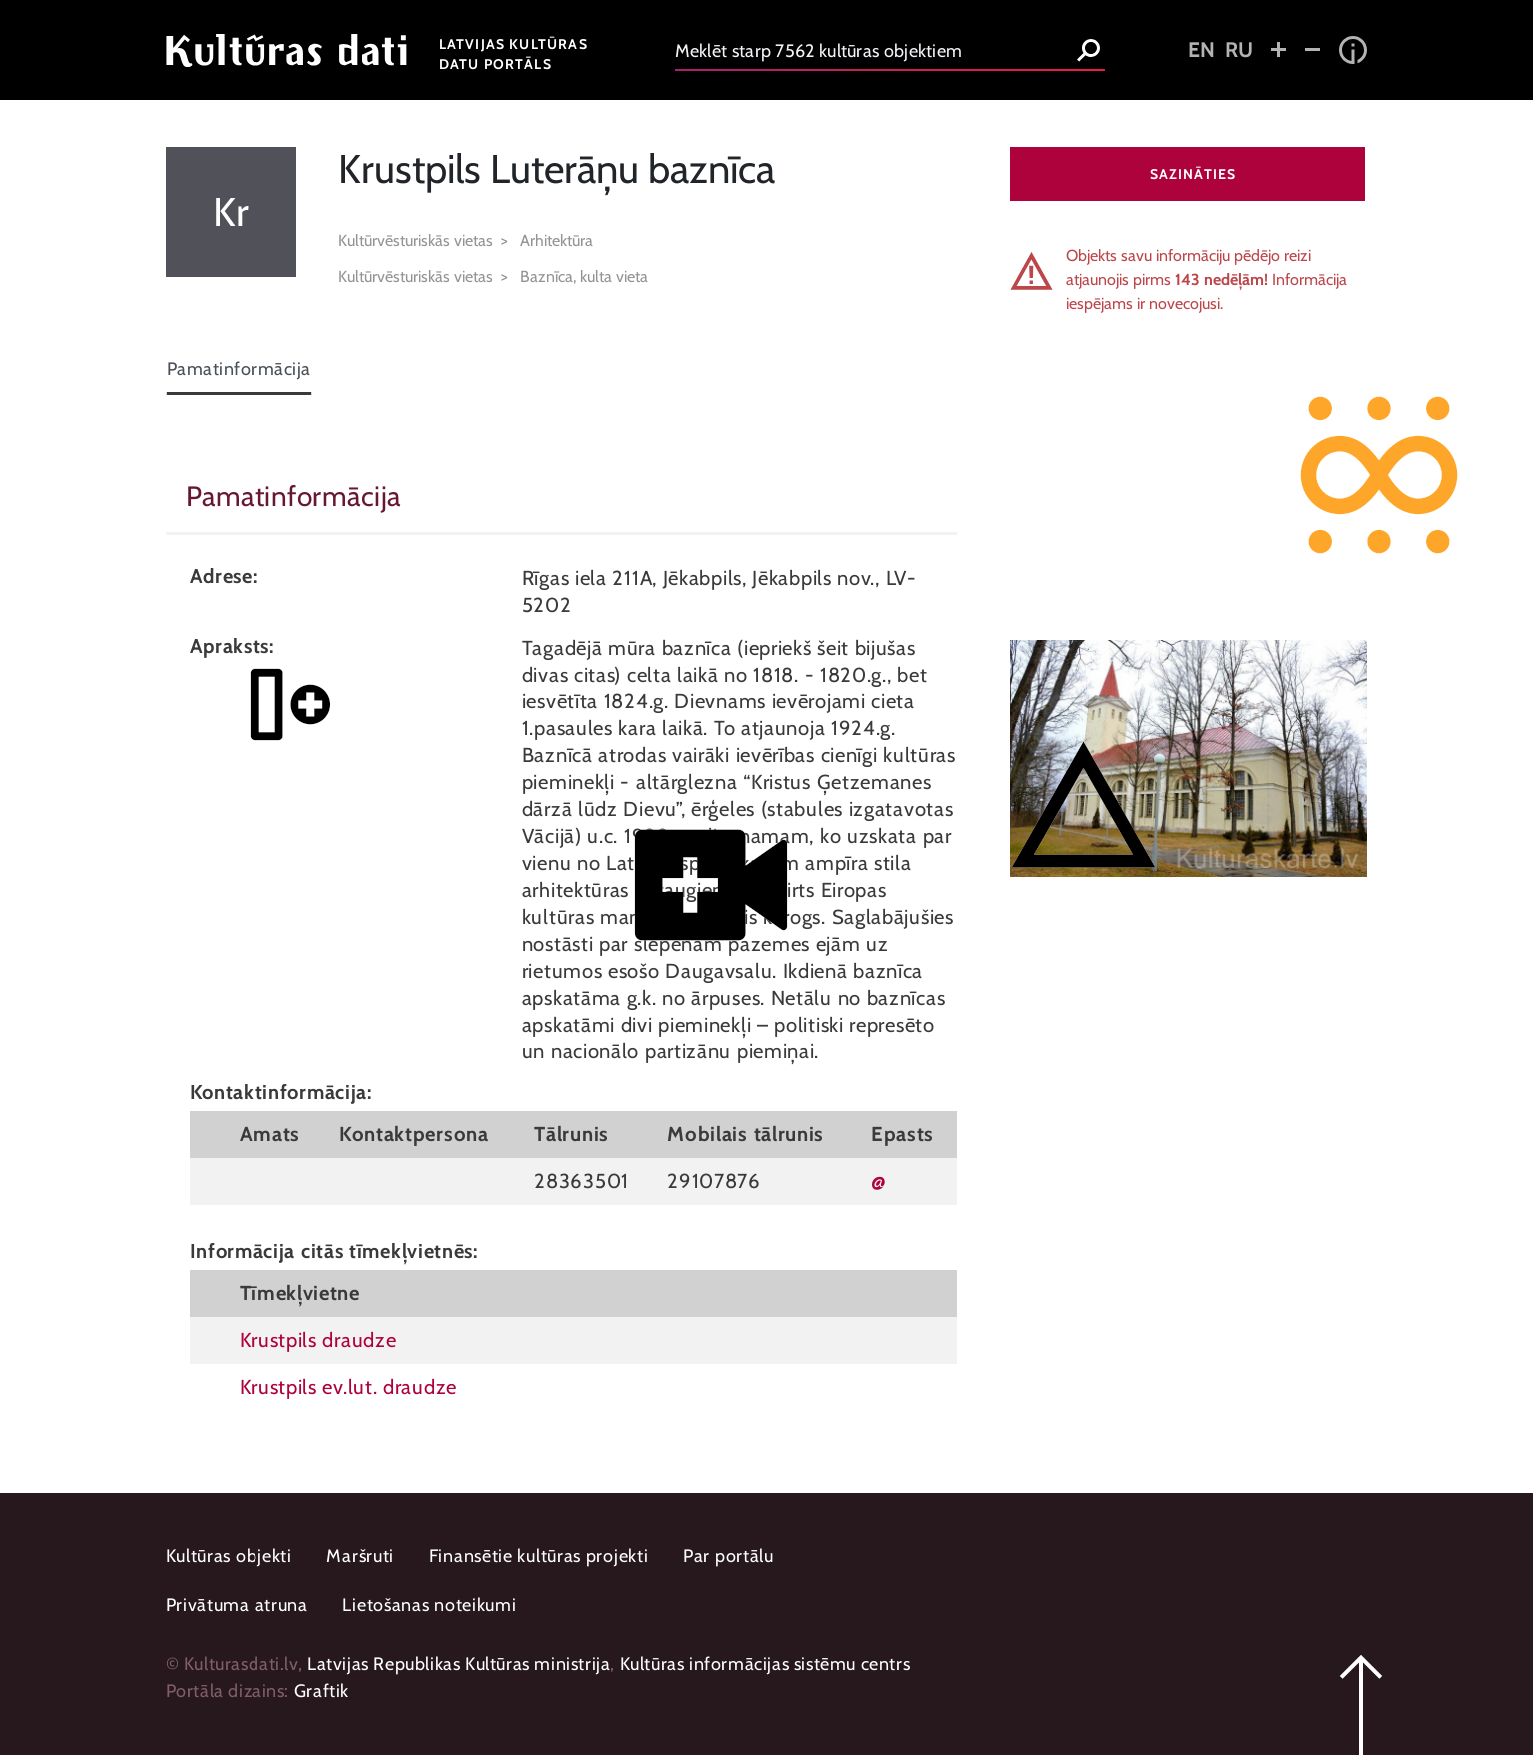 The width and height of the screenshot is (1533, 1755). What do you see at coordinates (711, 885) in the screenshot?
I see `add a new video recording` at bounding box center [711, 885].